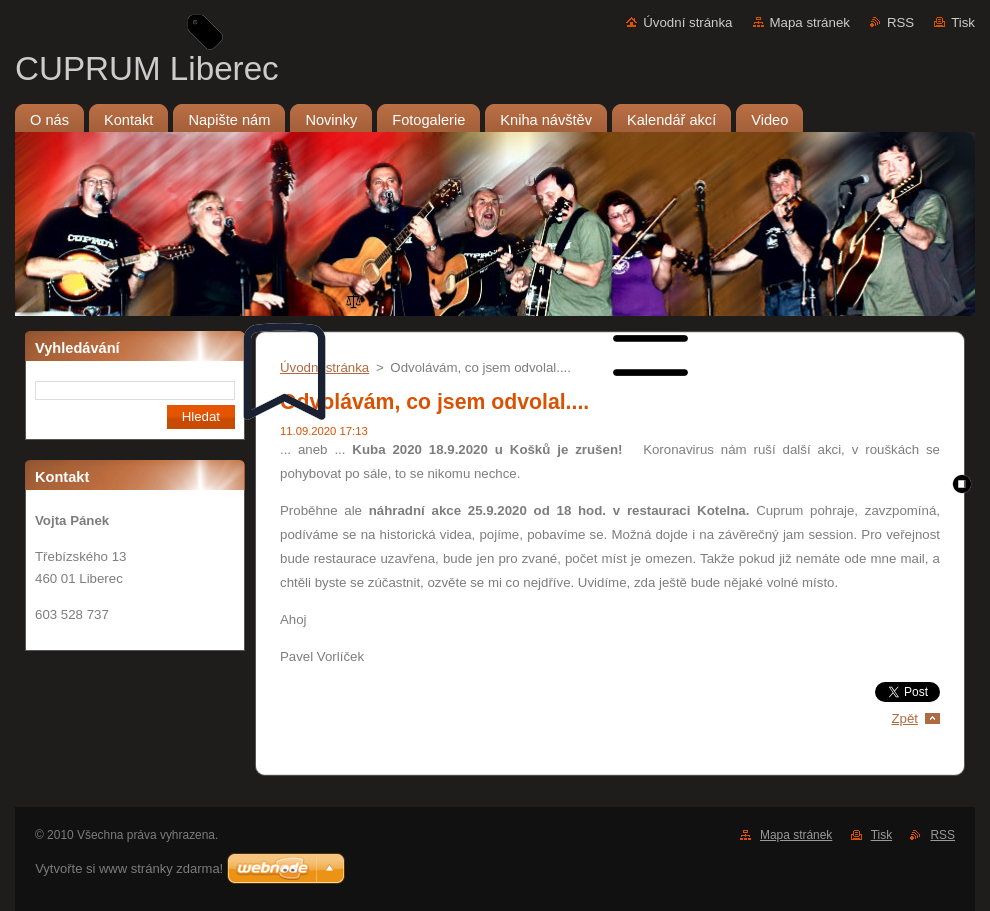 The height and width of the screenshot is (911, 990). Describe the element at coordinates (962, 484) in the screenshot. I see `stop playback` at that location.